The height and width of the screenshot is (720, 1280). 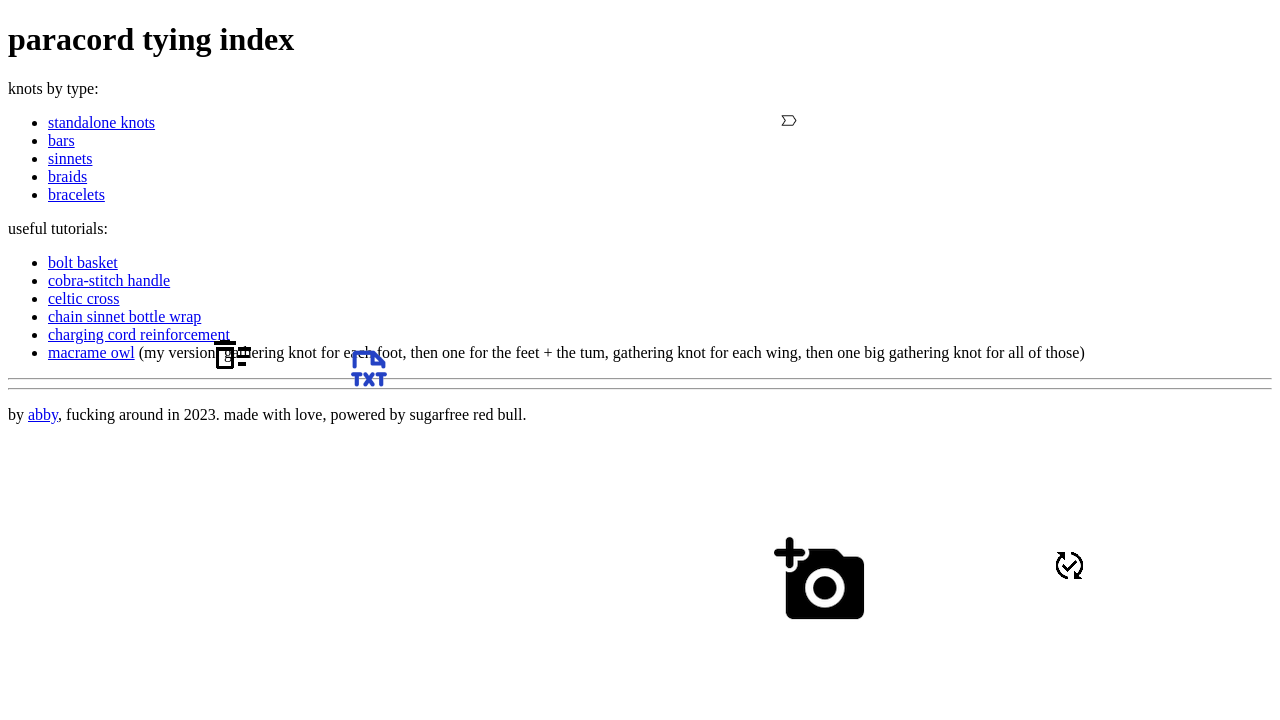 What do you see at coordinates (788, 120) in the screenshot?
I see `add a tag or label to an item` at bounding box center [788, 120].